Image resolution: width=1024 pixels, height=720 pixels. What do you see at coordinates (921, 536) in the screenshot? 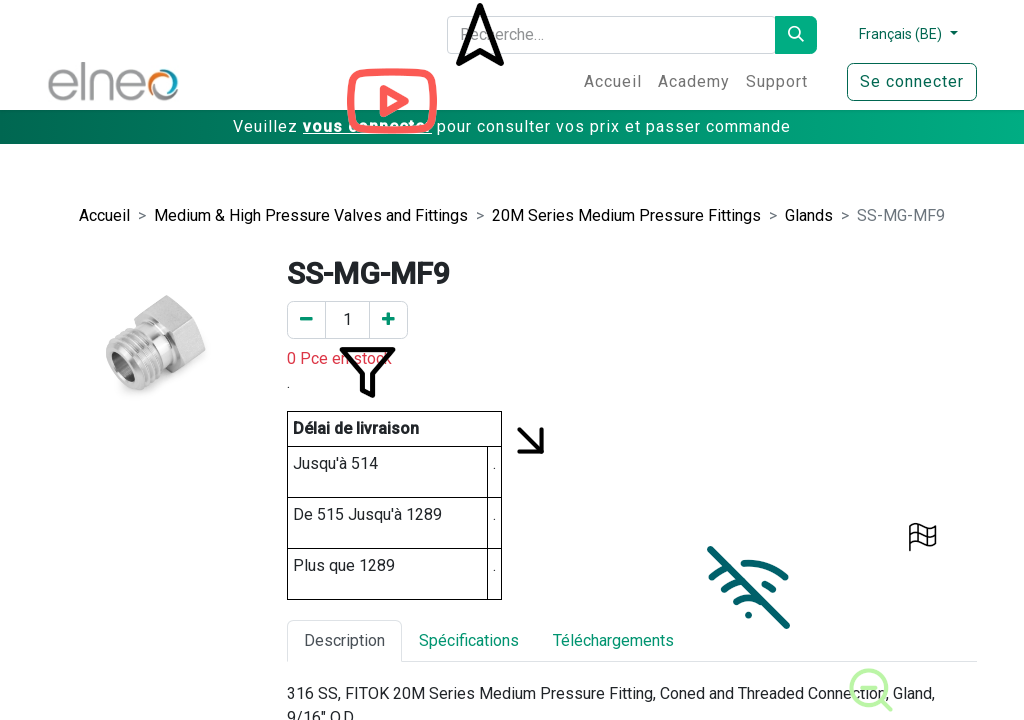
I see `indicates a finish line or completion point` at bounding box center [921, 536].